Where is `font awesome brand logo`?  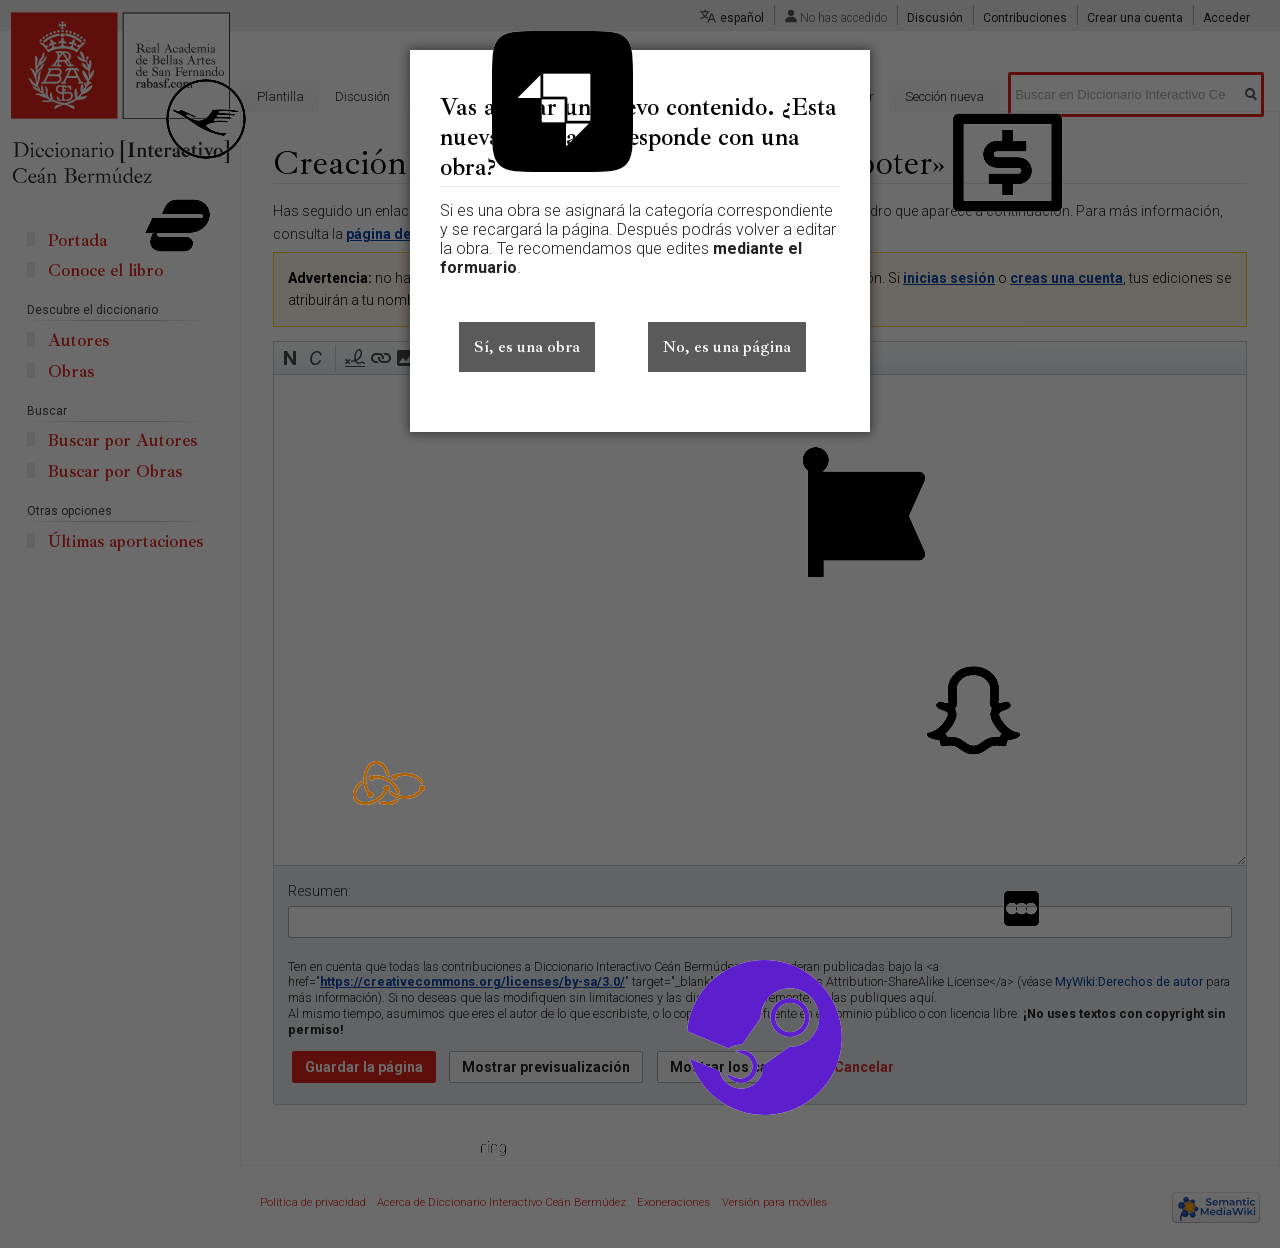
font awesome brand logo is located at coordinates (864, 512).